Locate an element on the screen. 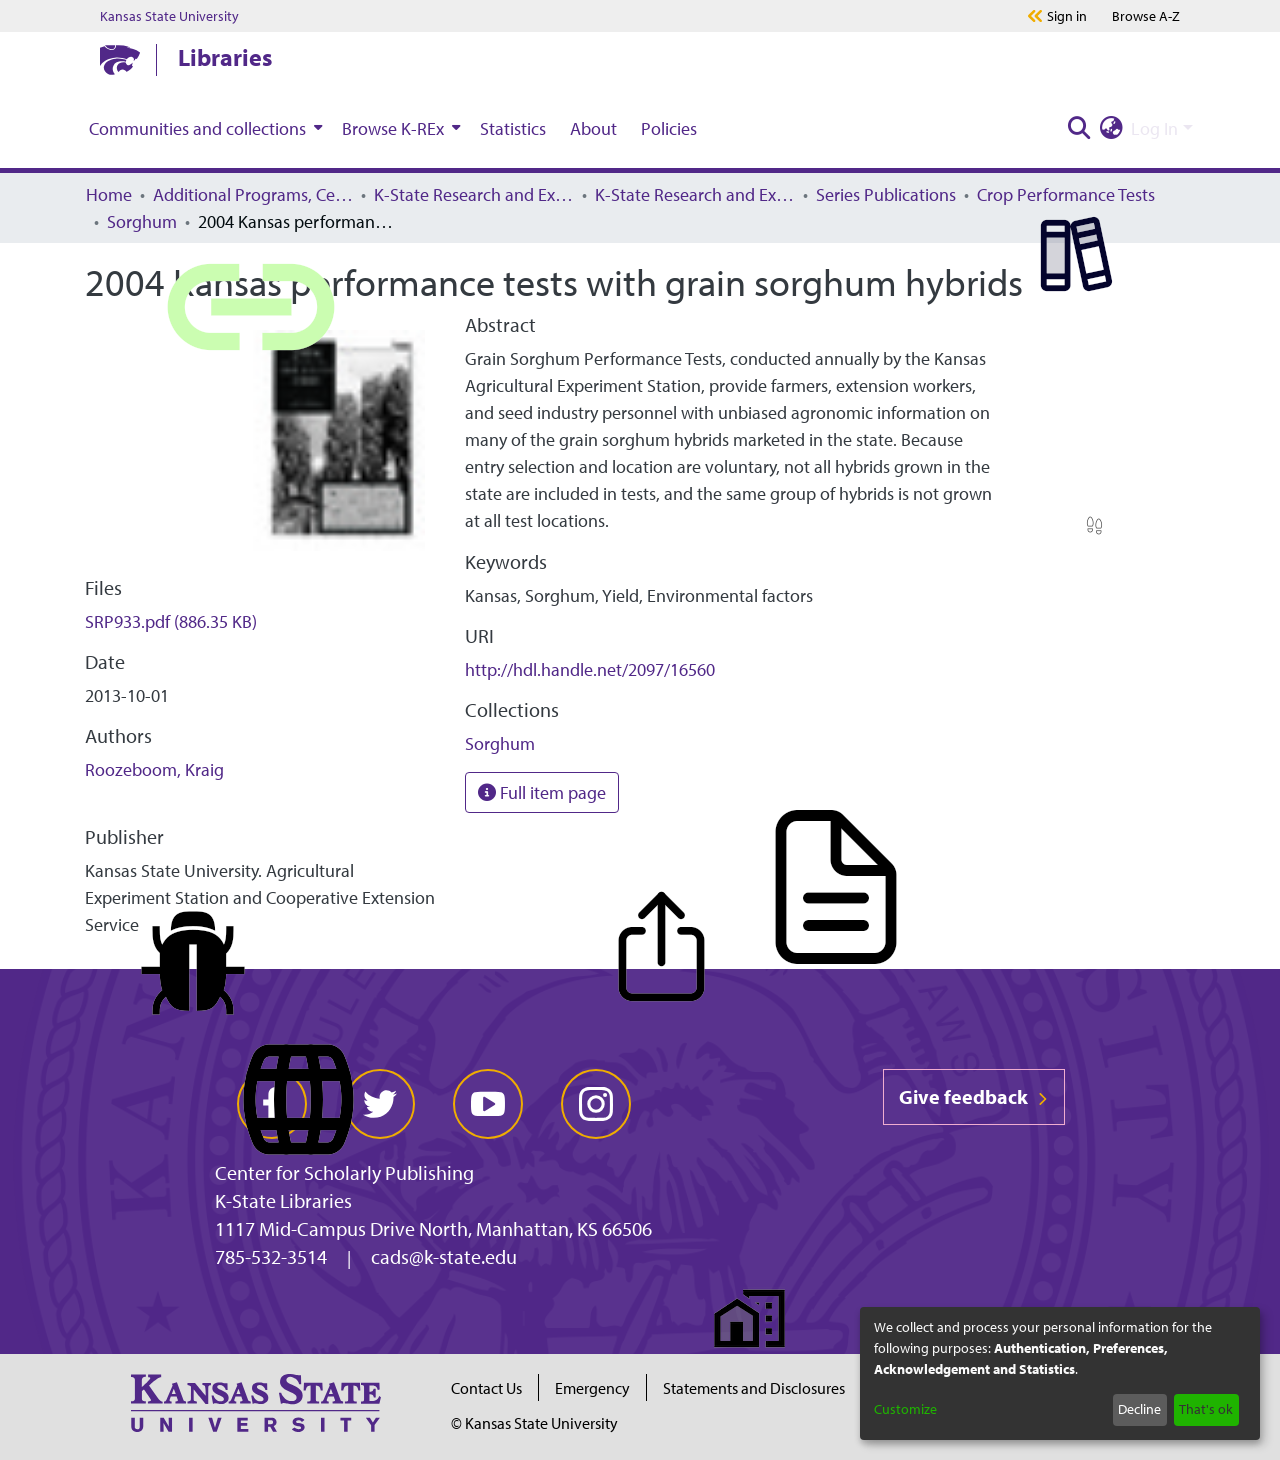 The width and height of the screenshot is (1280, 1460). share this content with others is located at coordinates (661, 946).